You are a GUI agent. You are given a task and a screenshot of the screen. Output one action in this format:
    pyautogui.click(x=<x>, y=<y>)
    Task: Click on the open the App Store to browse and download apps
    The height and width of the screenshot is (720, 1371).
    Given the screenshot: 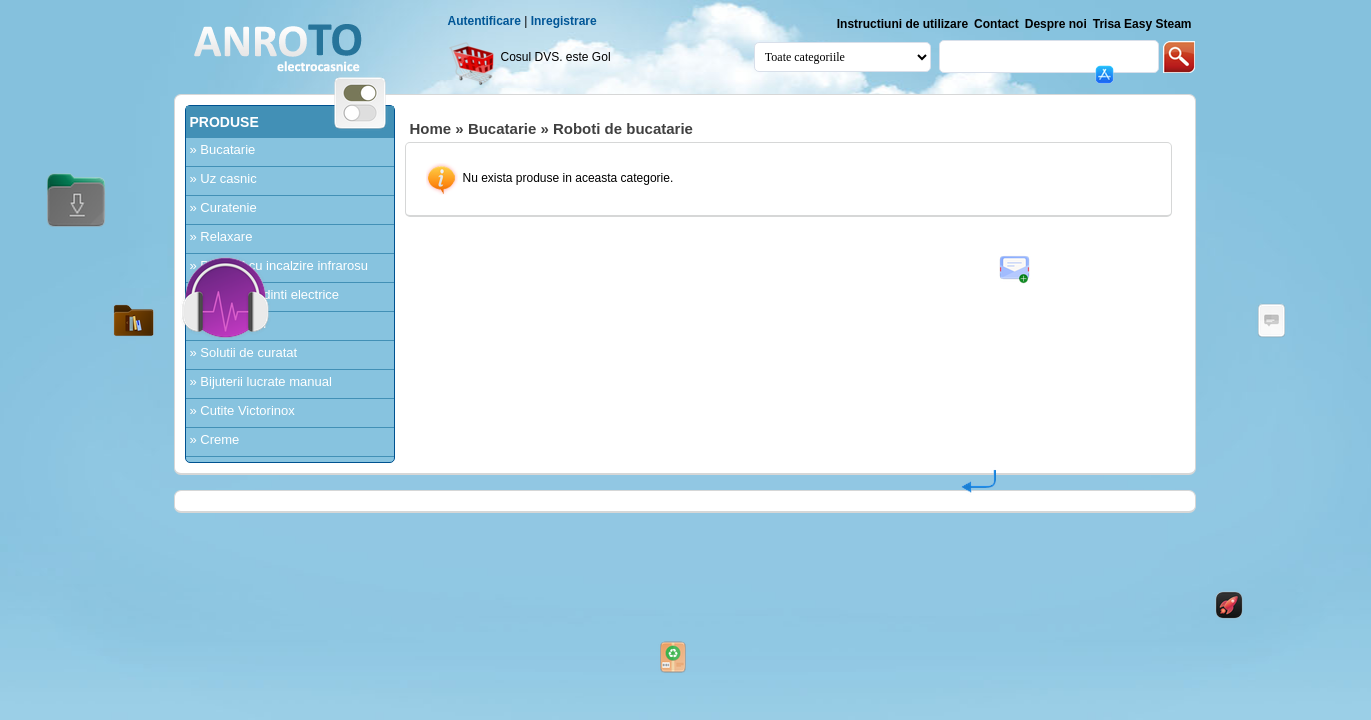 What is the action you would take?
    pyautogui.click(x=1104, y=74)
    